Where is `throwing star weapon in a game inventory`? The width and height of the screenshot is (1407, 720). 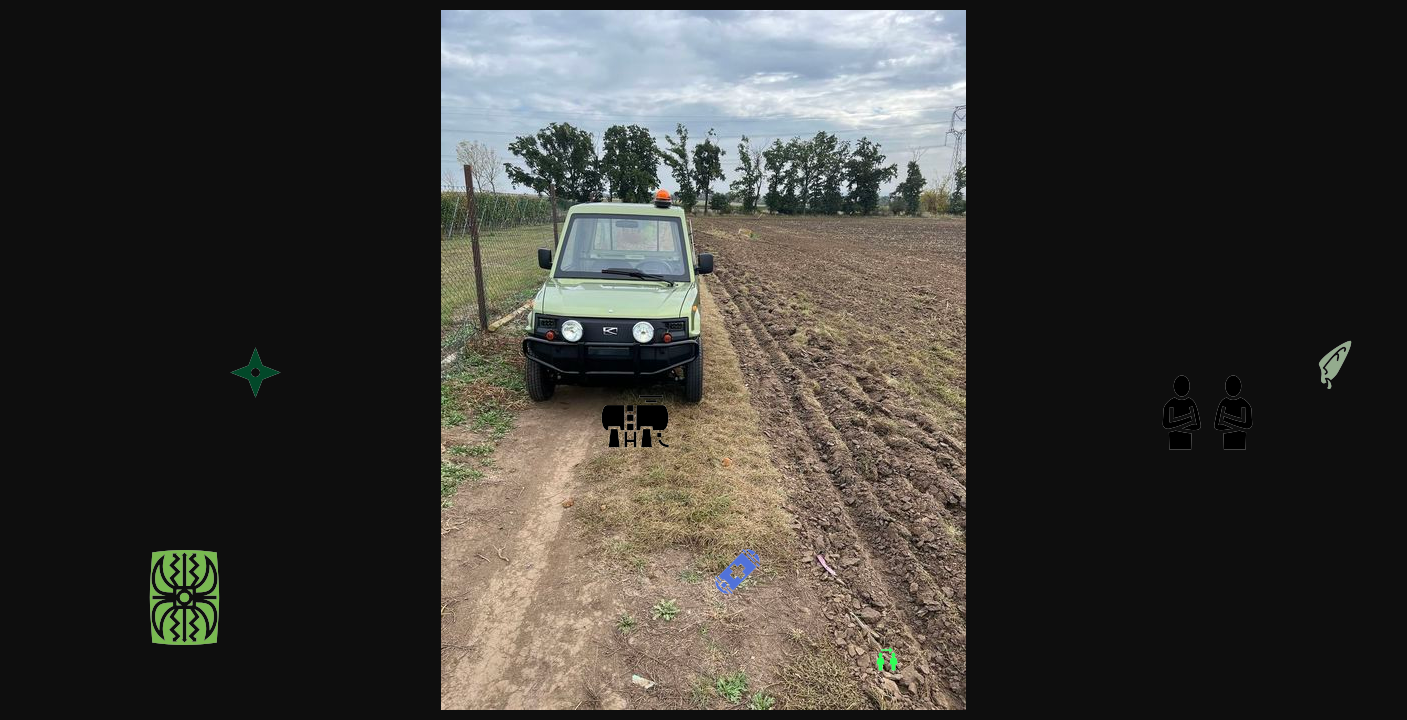
throwing star weapon in a game inventory is located at coordinates (255, 372).